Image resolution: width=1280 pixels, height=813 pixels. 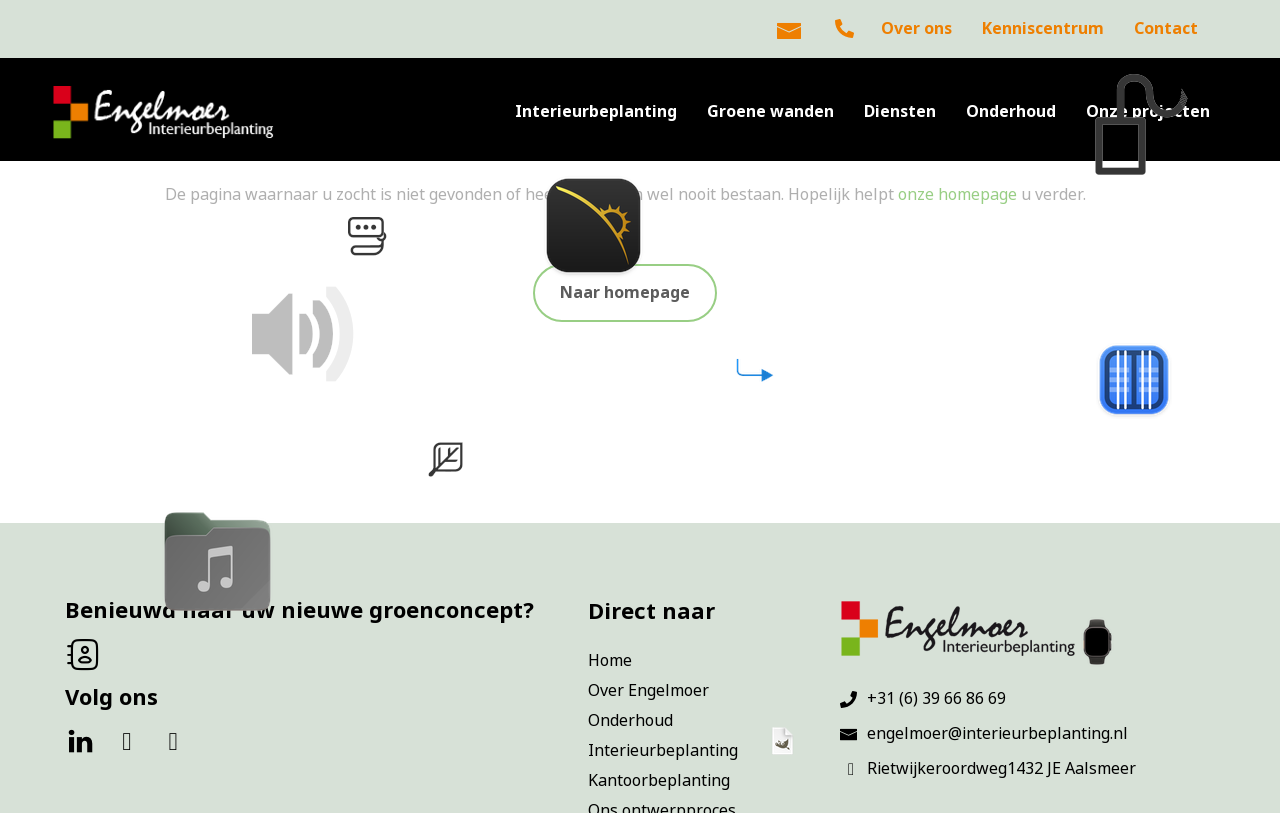 I want to click on generate a one-time password code, so click(x=368, y=237).